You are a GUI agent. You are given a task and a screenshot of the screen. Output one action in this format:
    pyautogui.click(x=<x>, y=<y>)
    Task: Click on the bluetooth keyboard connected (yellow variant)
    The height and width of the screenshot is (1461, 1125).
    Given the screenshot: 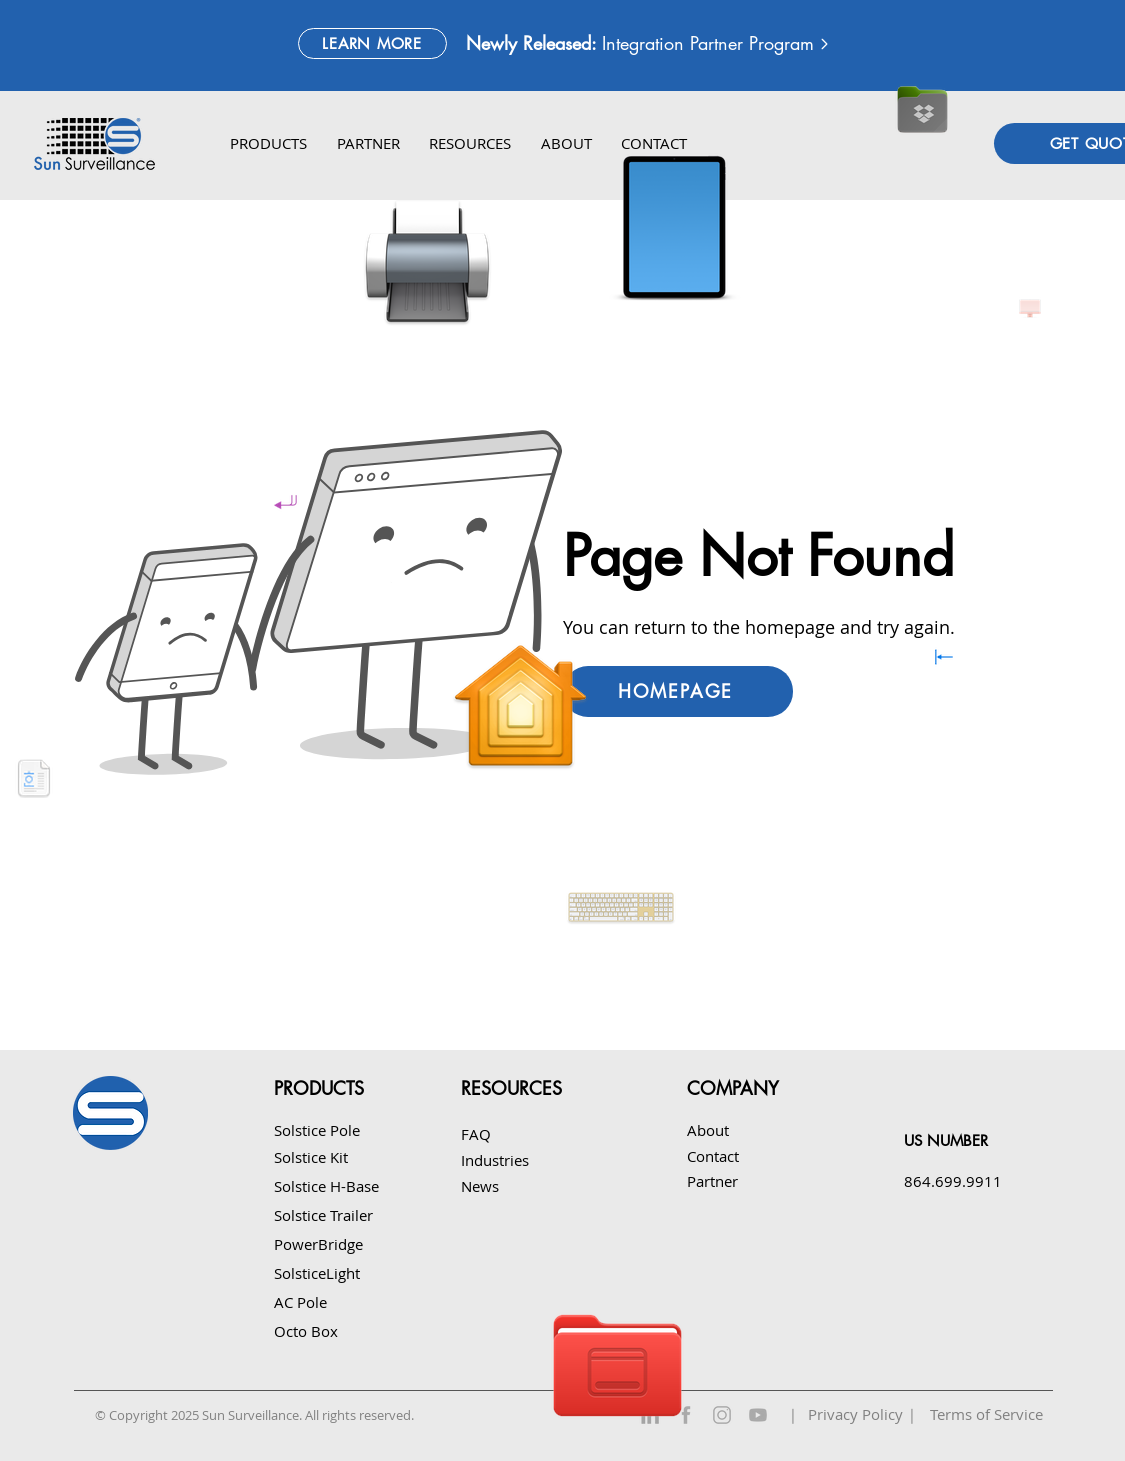 What is the action you would take?
    pyautogui.click(x=621, y=907)
    